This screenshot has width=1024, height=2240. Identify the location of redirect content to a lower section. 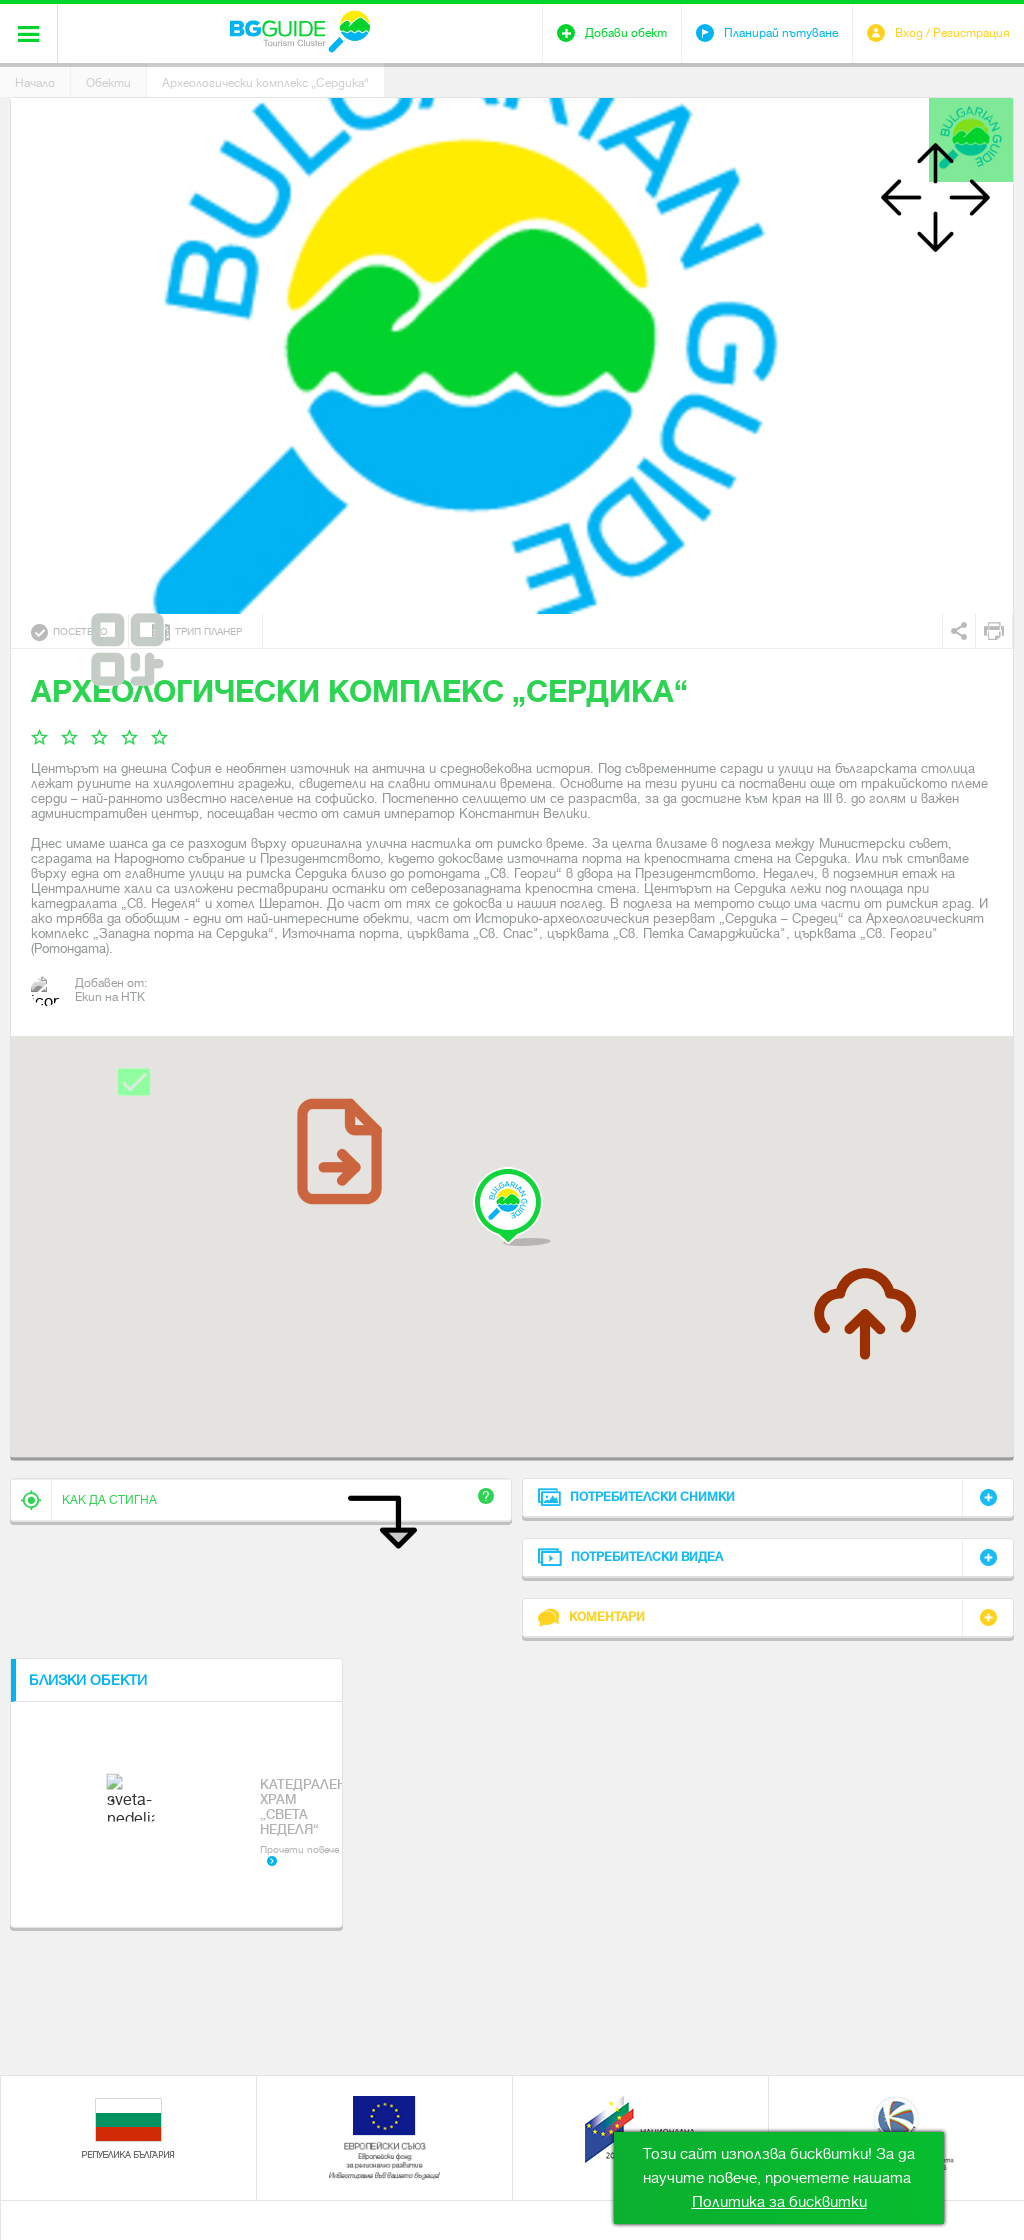
(382, 1519).